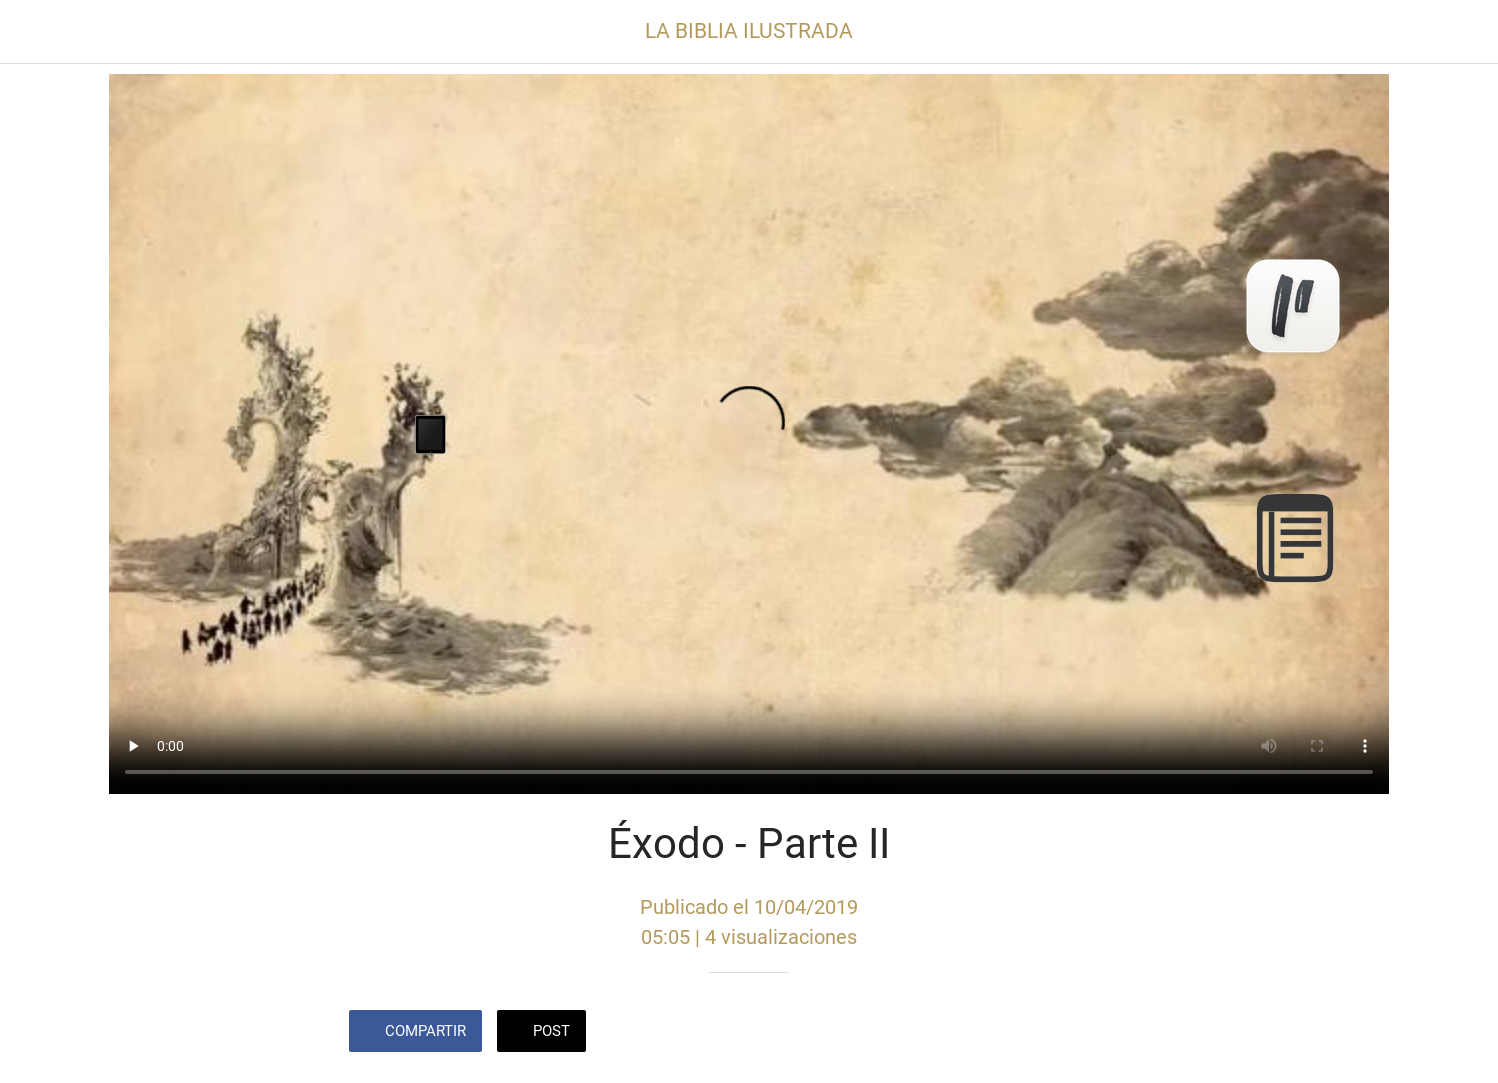 This screenshot has width=1498, height=1083. What do you see at coordinates (1298, 541) in the screenshot?
I see `open the notes app` at bounding box center [1298, 541].